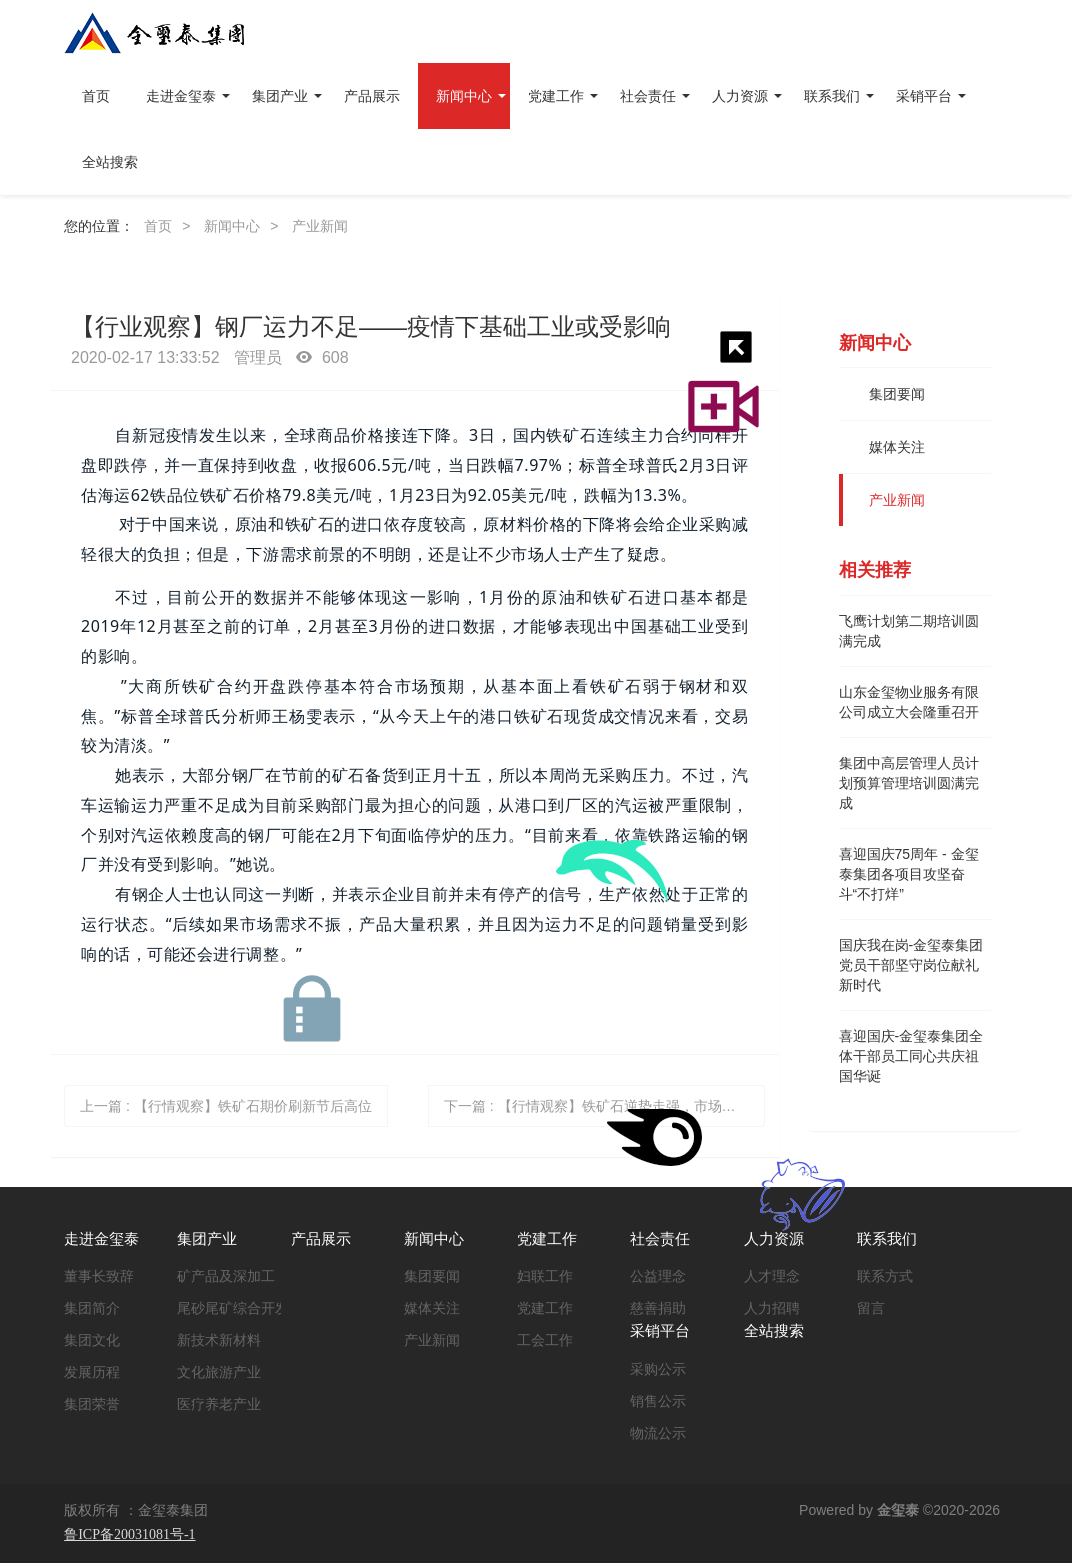 Image resolution: width=1072 pixels, height=1563 pixels. Describe the element at coordinates (802, 1194) in the screenshot. I see `snort network intrusion detection system logo` at that location.